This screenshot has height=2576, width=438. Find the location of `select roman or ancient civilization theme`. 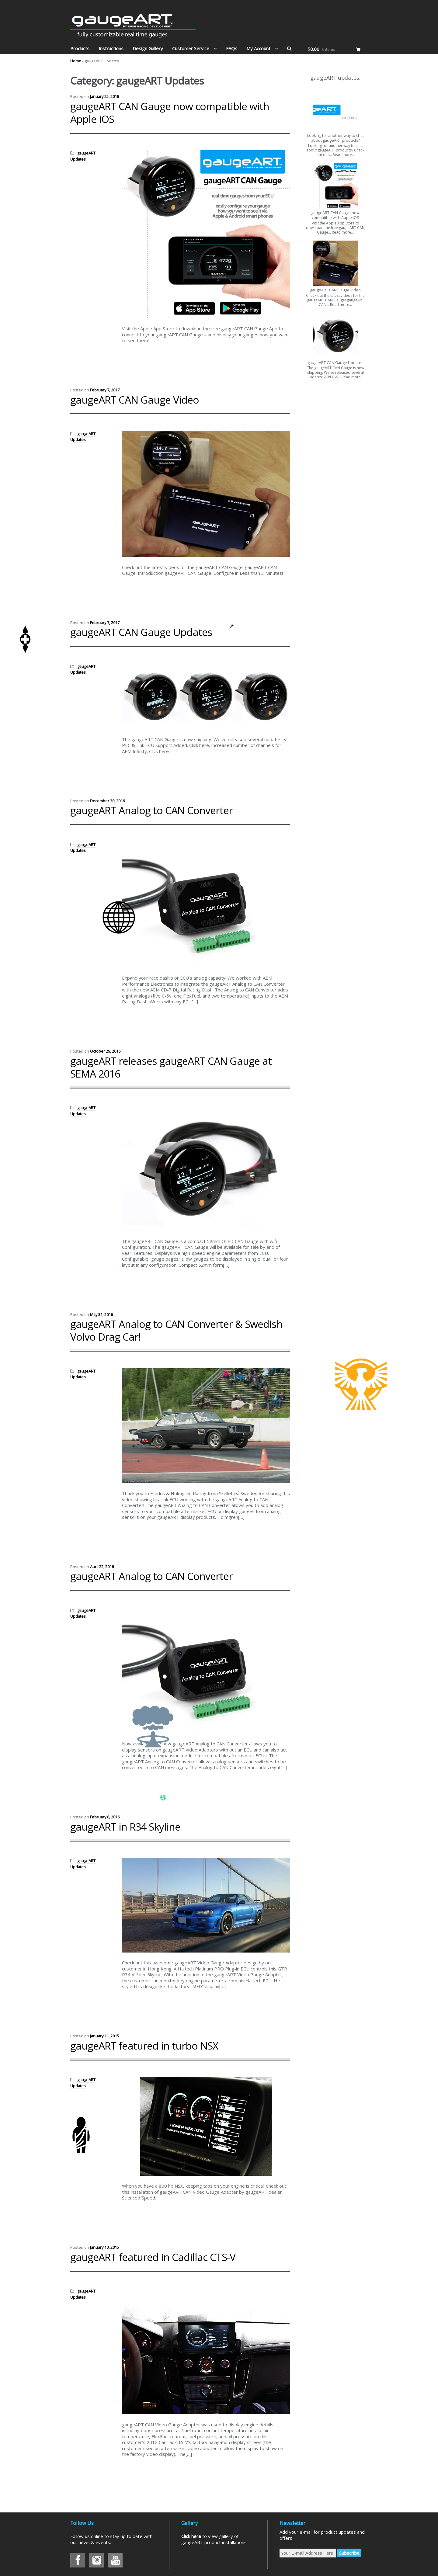

select roman or ancient civilization theme is located at coordinates (81, 2135).